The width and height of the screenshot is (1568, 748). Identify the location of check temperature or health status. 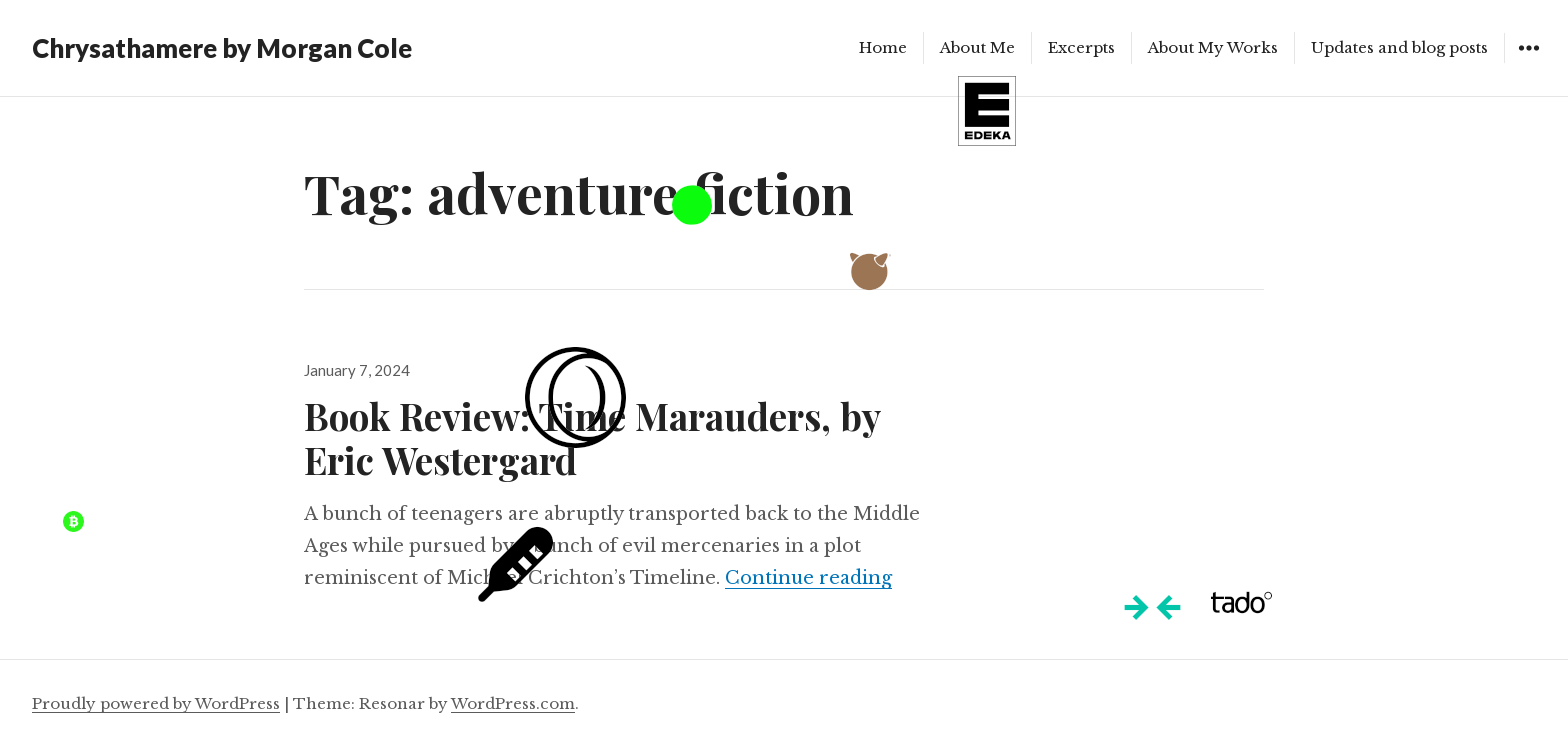
(515, 565).